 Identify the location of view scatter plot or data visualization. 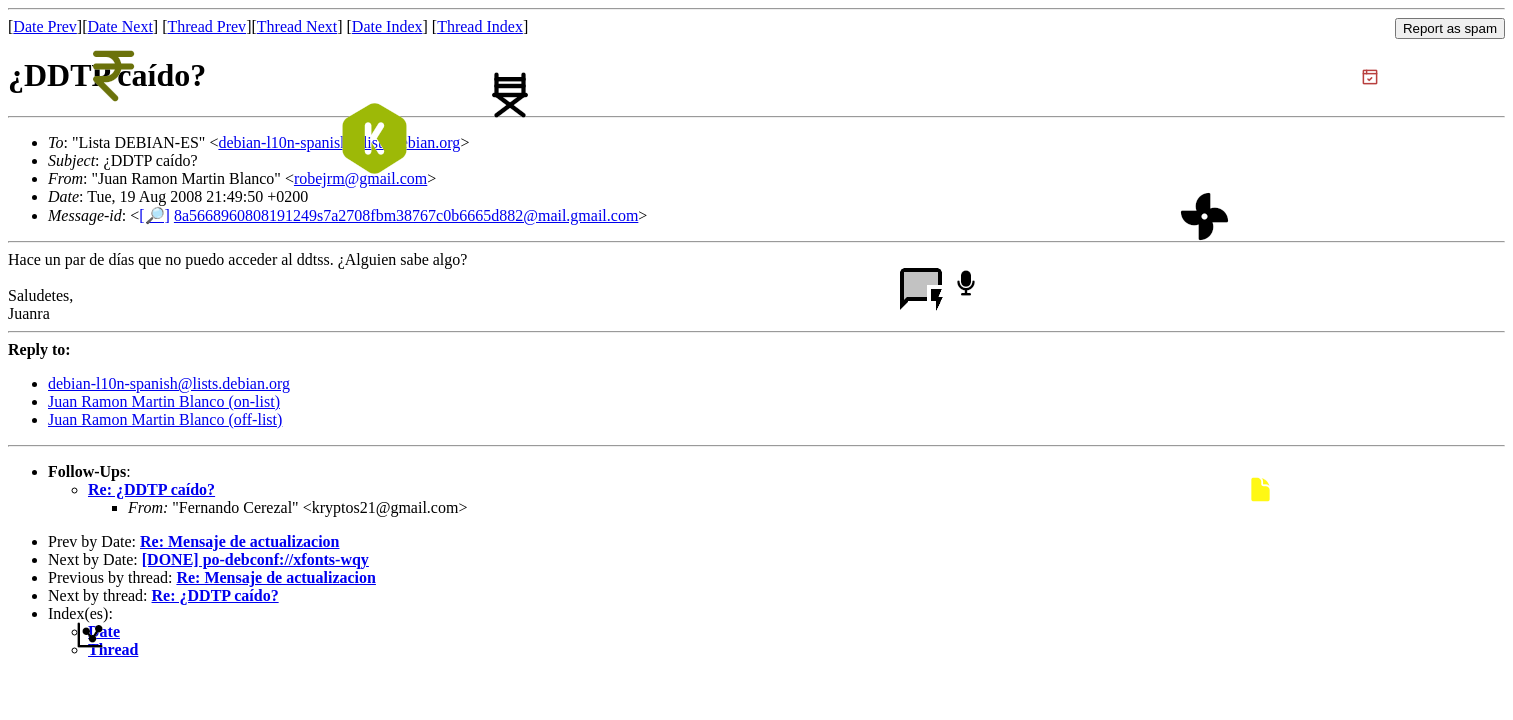
(90, 635).